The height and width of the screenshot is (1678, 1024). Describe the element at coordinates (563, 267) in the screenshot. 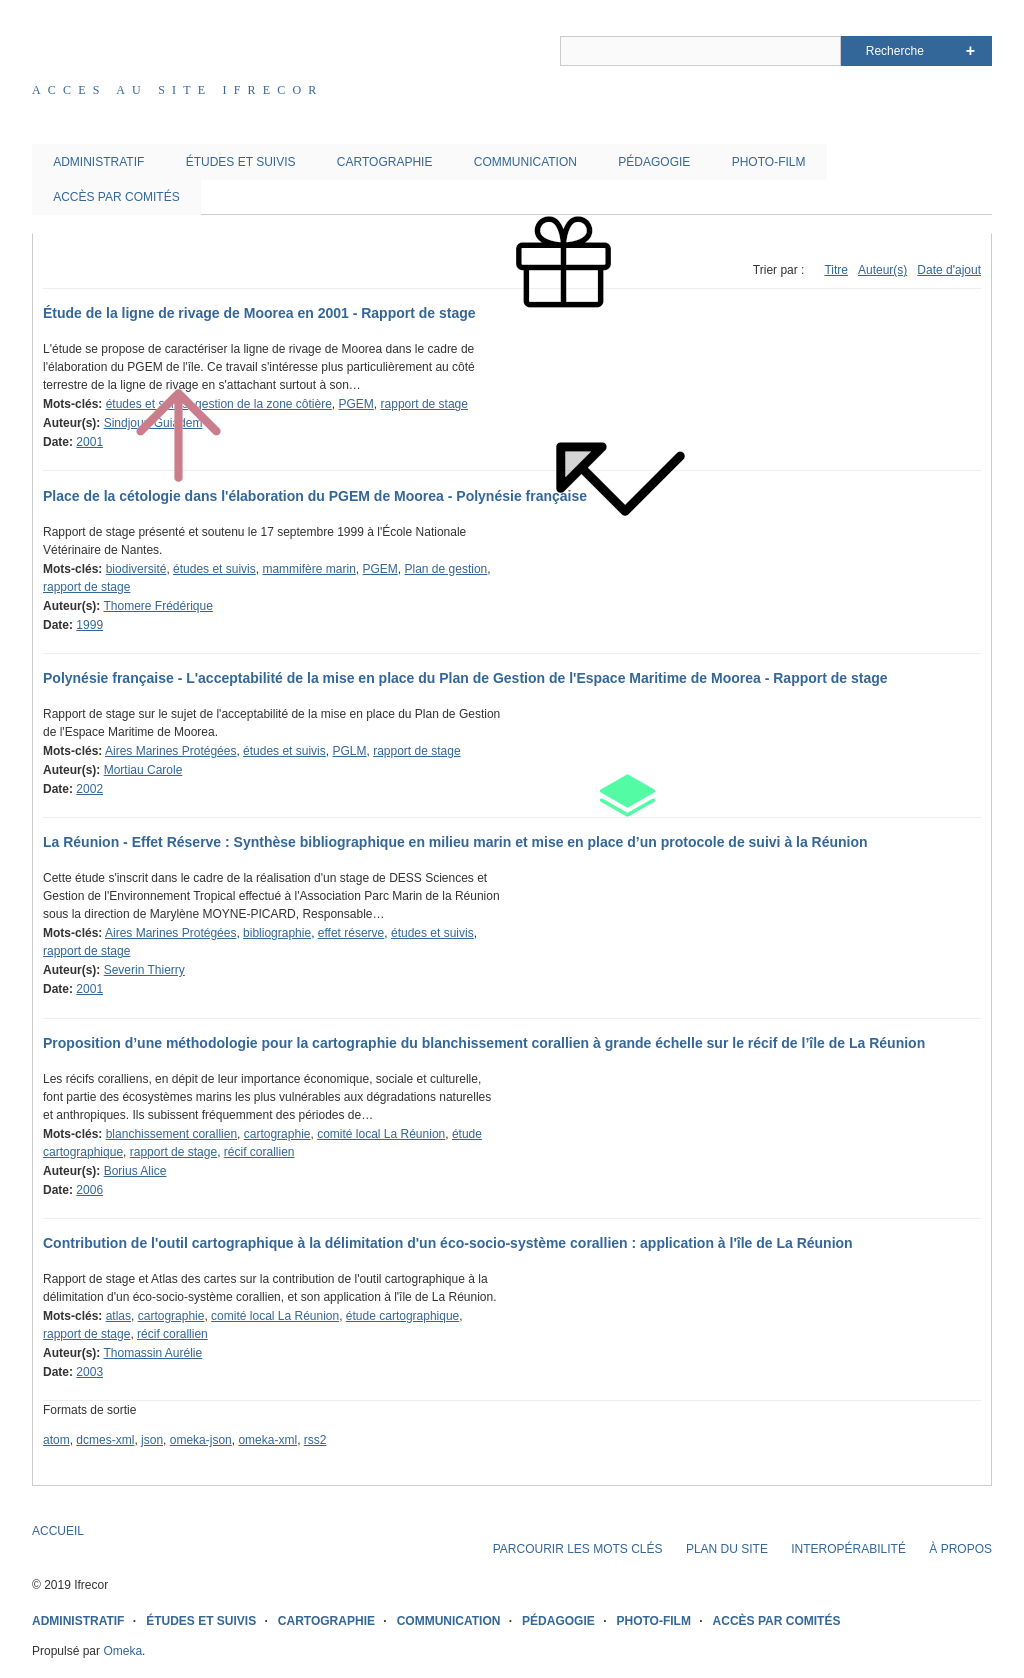

I see `view or redeem a gift` at that location.